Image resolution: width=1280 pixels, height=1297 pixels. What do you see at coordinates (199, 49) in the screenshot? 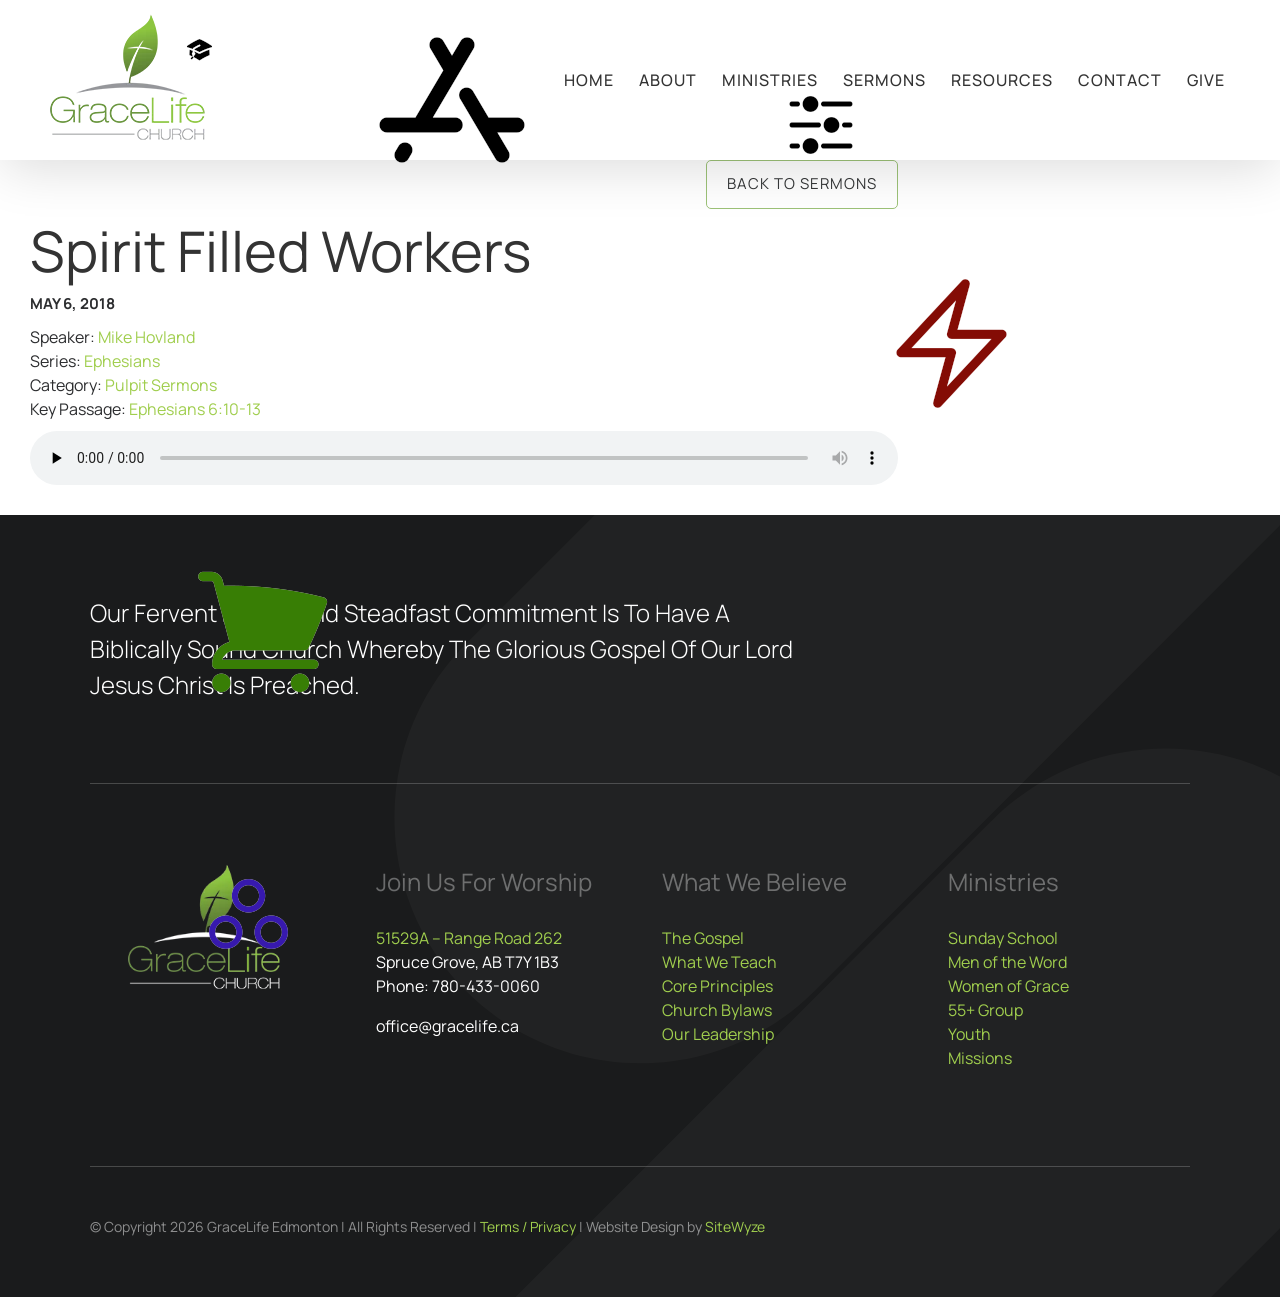
I see `access education or learning features` at bounding box center [199, 49].